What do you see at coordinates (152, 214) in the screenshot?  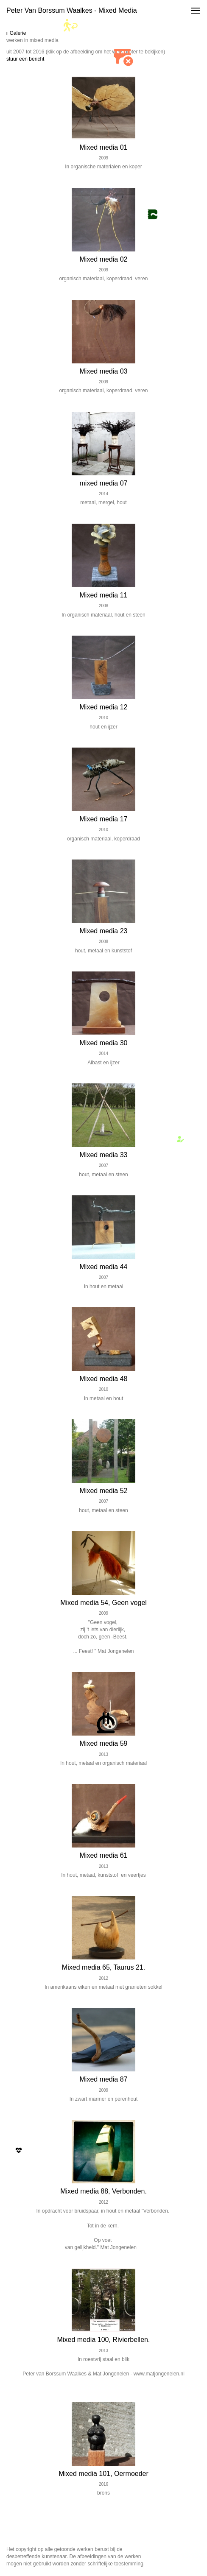 I see `Stubber app or service logo` at bounding box center [152, 214].